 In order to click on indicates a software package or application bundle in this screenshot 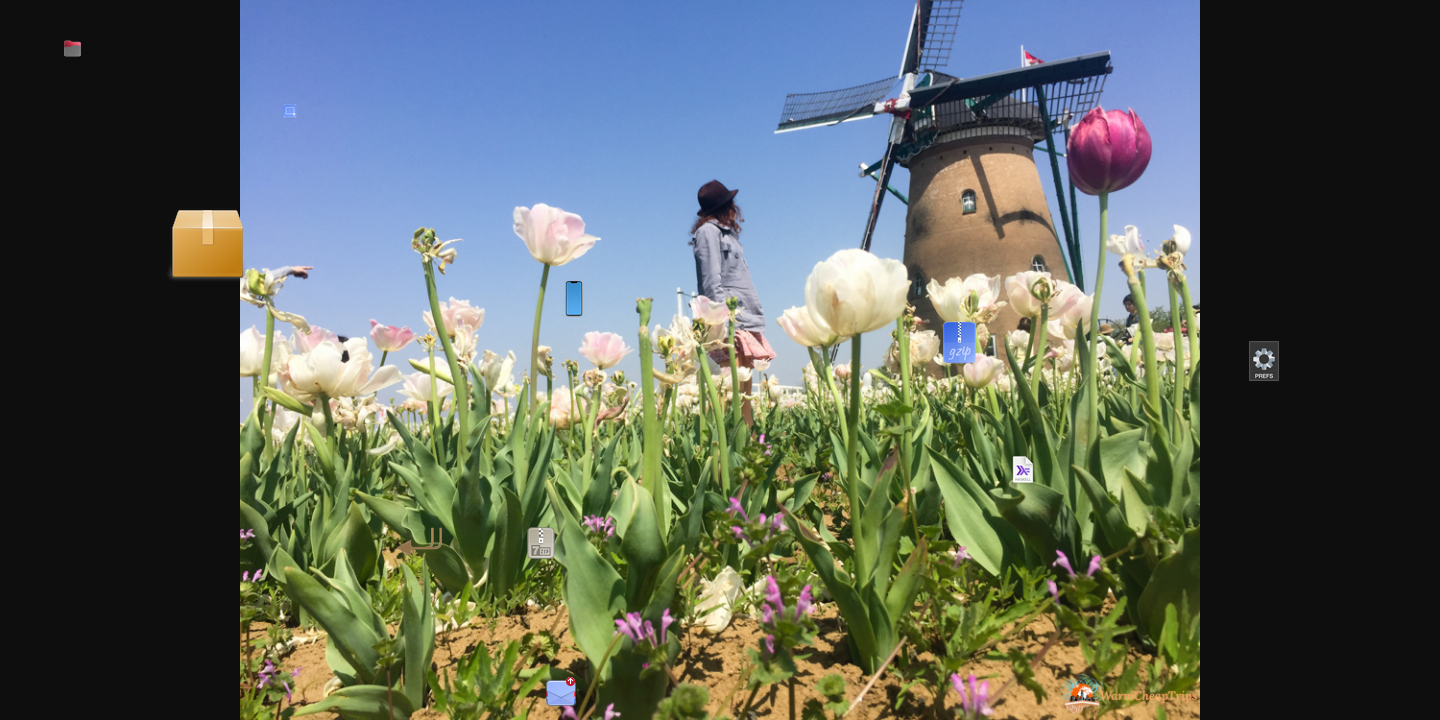, I will do `click(207, 239)`.